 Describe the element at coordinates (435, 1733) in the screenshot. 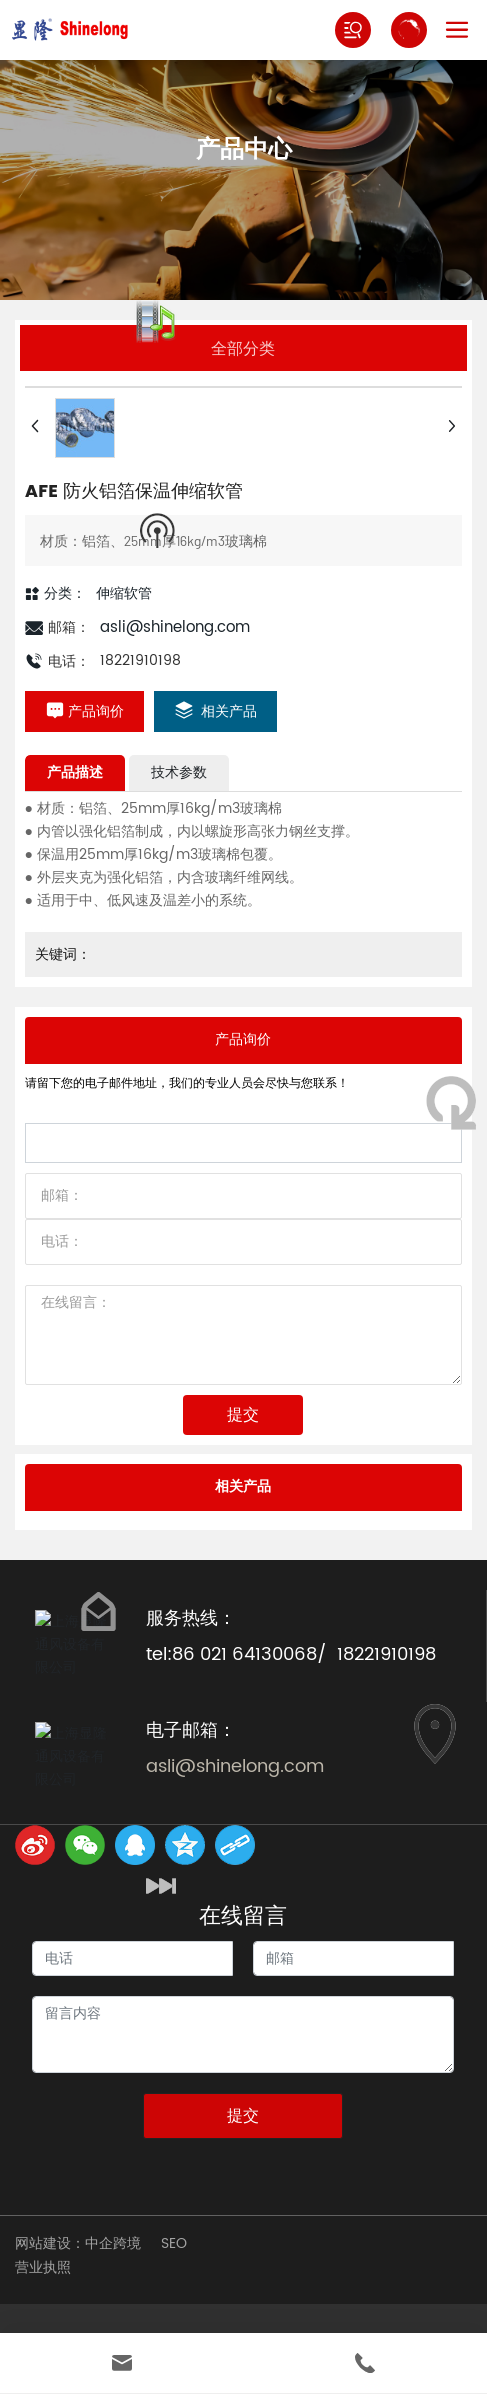

I see `access location settings` at that location.